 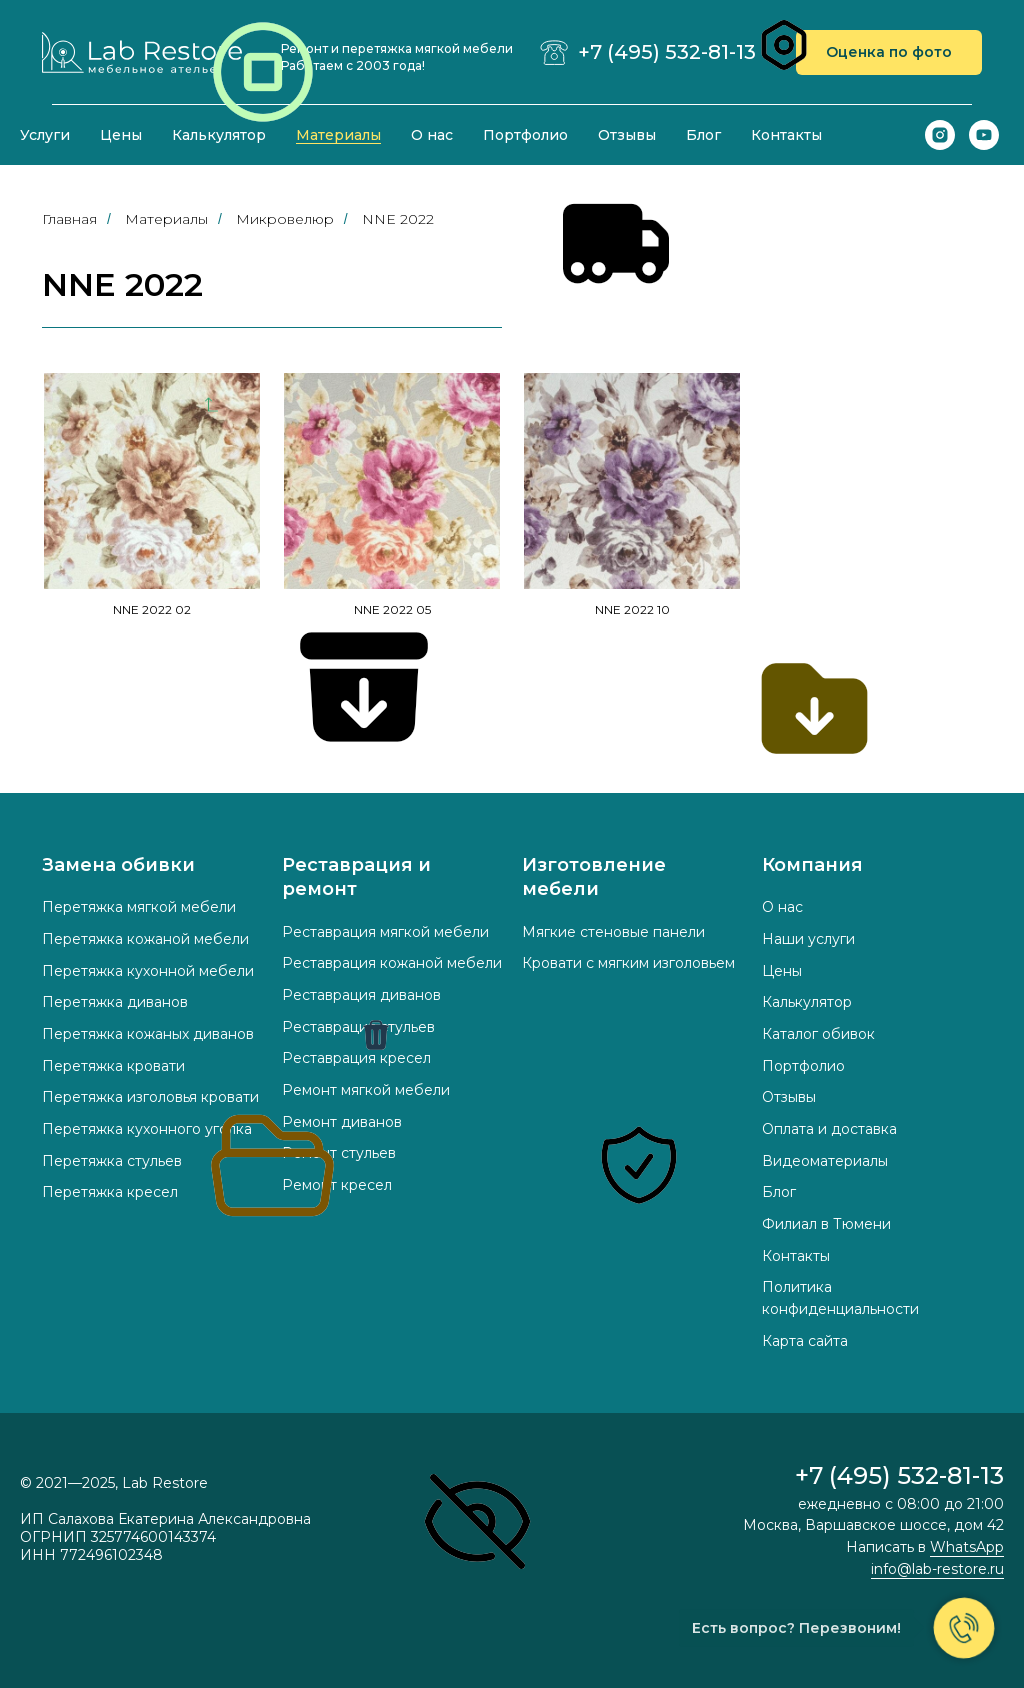 What do you see at coordinates (639, 1165) in the screenshot?
I see `indicates verified security or protection status` at bounding box center [639, 1165].